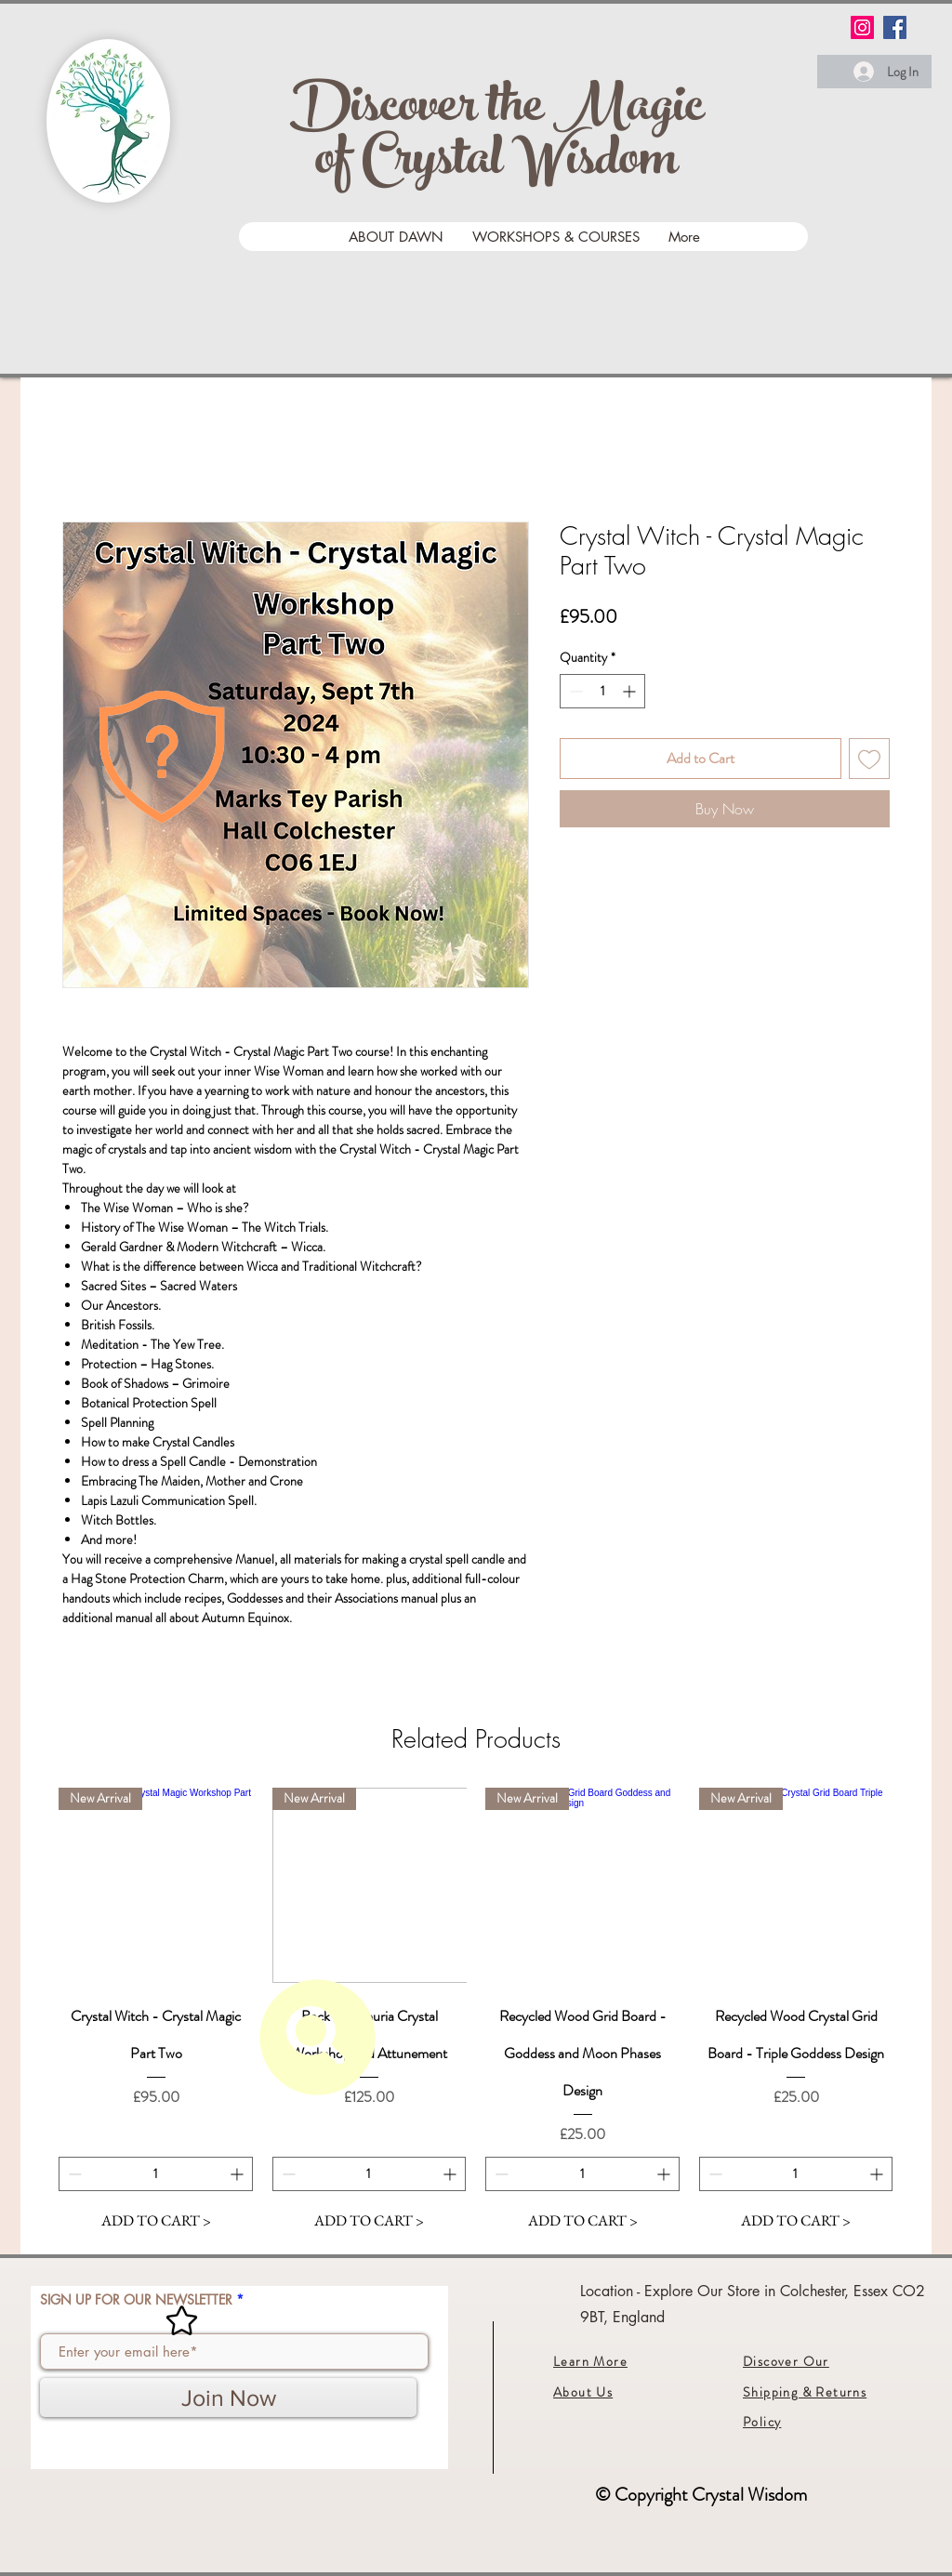 The width and height of the screenshot is (952, 2576). Describe the element at coordinates (181, 2320) in the screenshot. I see `add to favorites` at that location.